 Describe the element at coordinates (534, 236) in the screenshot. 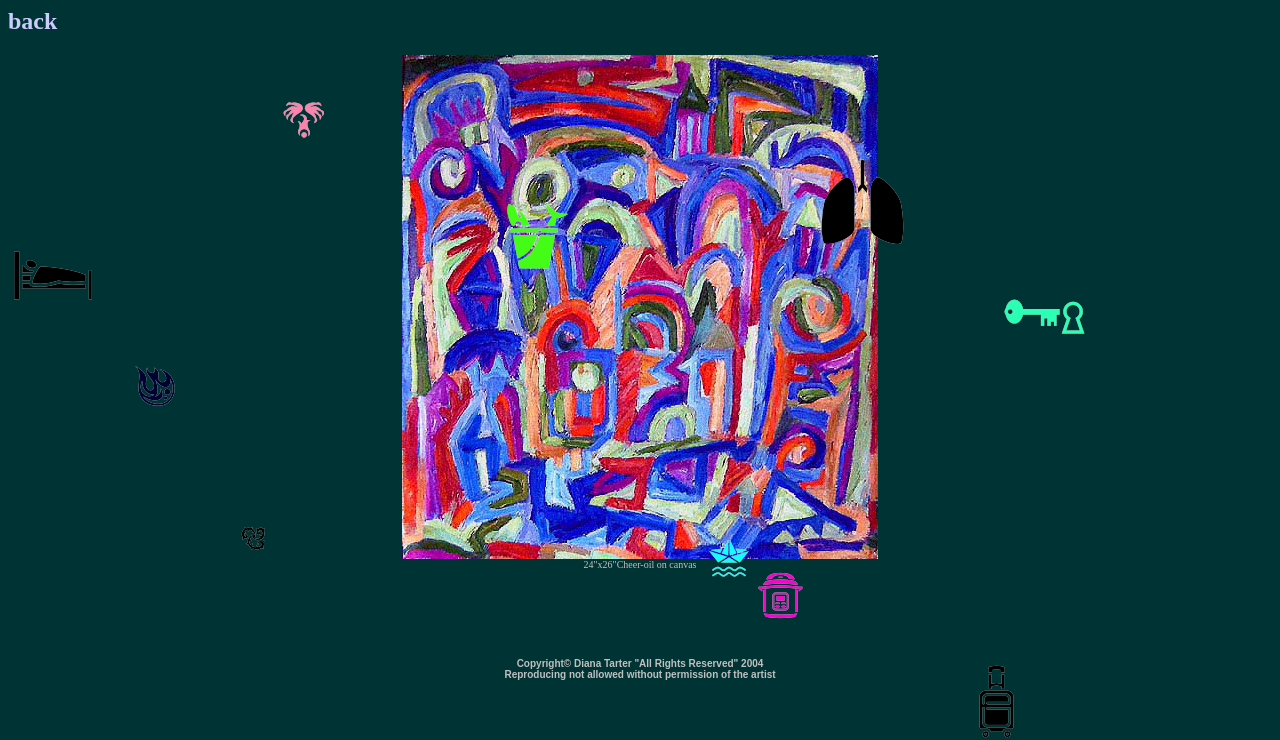

I see `view your fishing inventory or catch` at that location.